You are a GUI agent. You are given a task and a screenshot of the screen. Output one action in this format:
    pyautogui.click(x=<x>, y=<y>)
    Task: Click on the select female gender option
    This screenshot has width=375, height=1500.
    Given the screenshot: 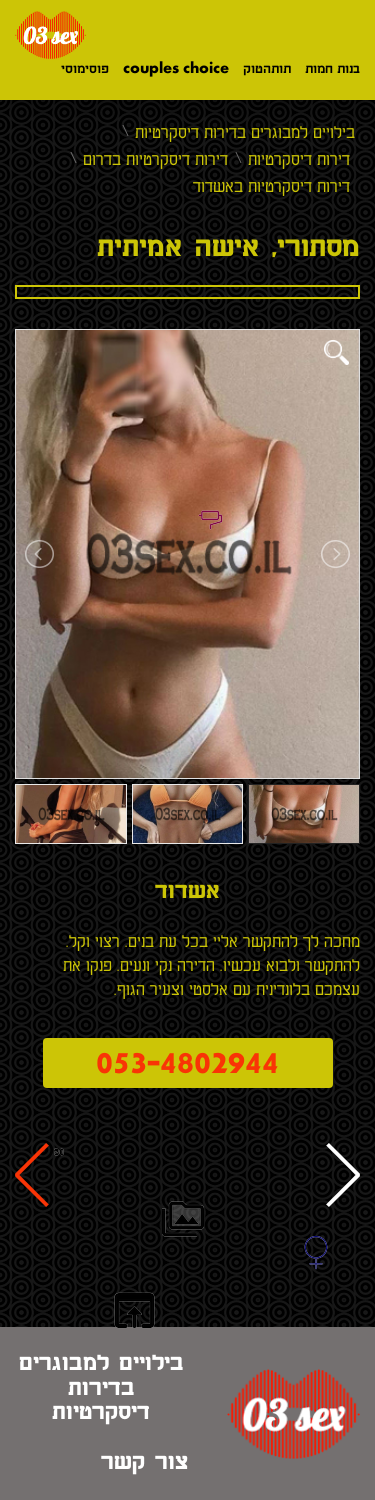 What is the action you would take?
    pyautogui.click(x=316, y=1252)
    